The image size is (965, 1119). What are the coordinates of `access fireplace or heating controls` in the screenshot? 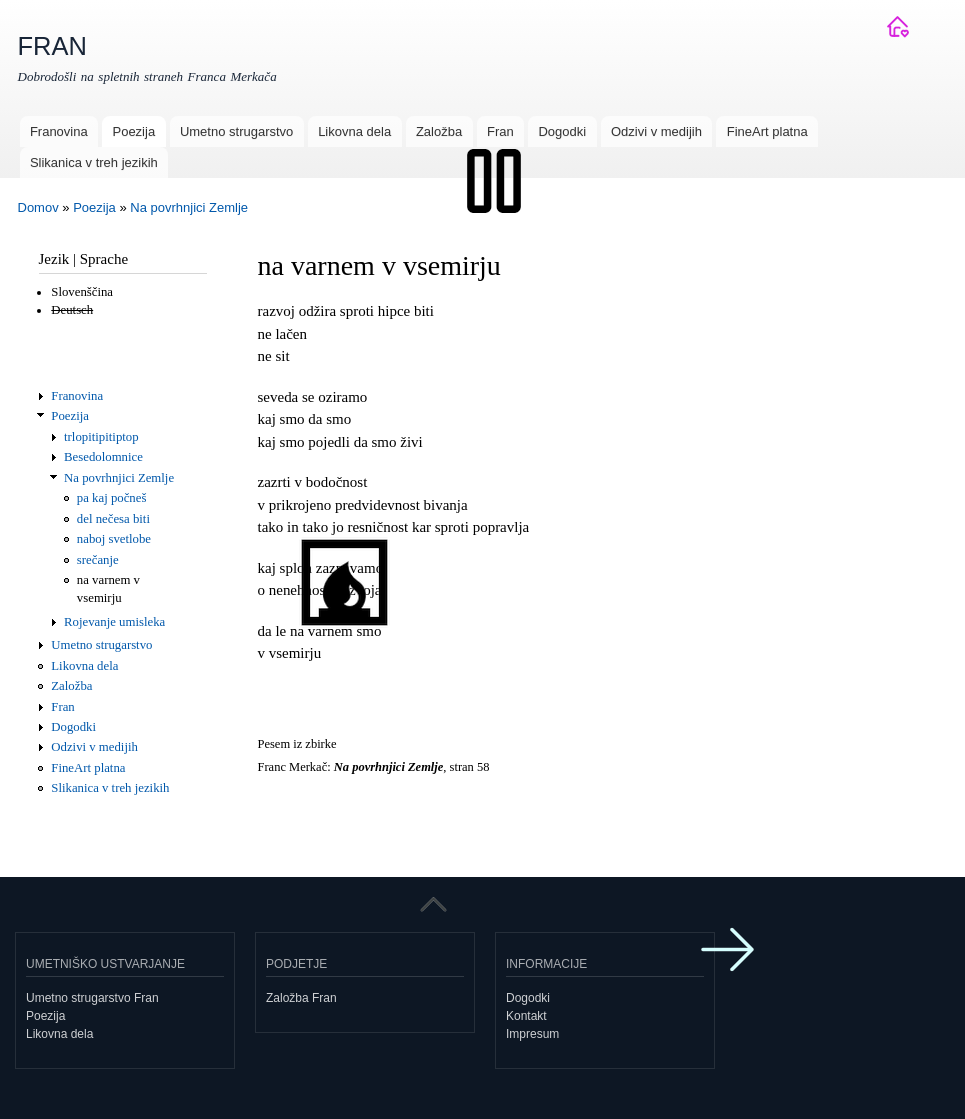 It's located at (344, 582).